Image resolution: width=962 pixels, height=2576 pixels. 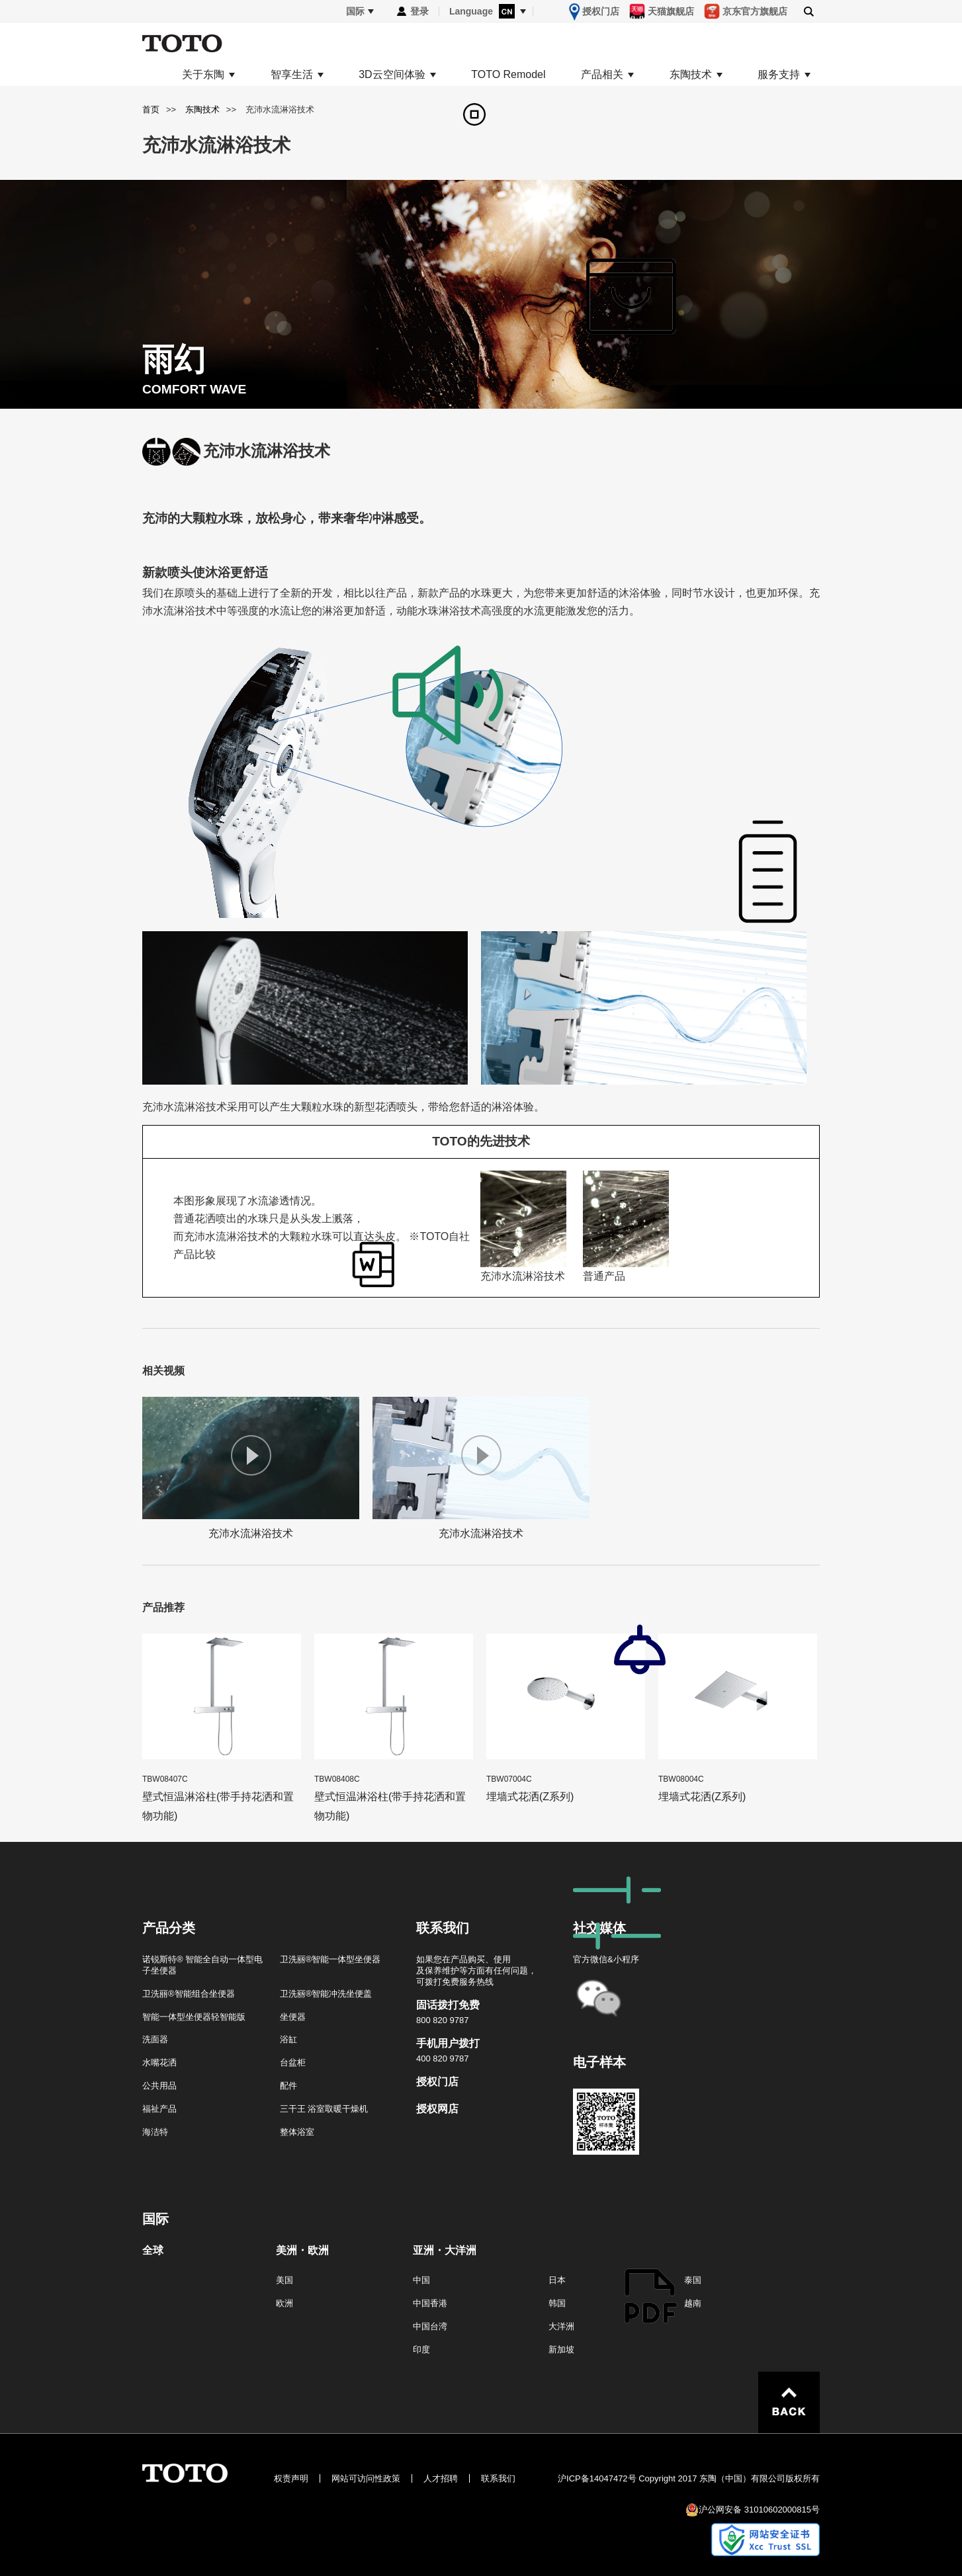 I want to click on open Microsoft Word, so click(x=375, y=1265).